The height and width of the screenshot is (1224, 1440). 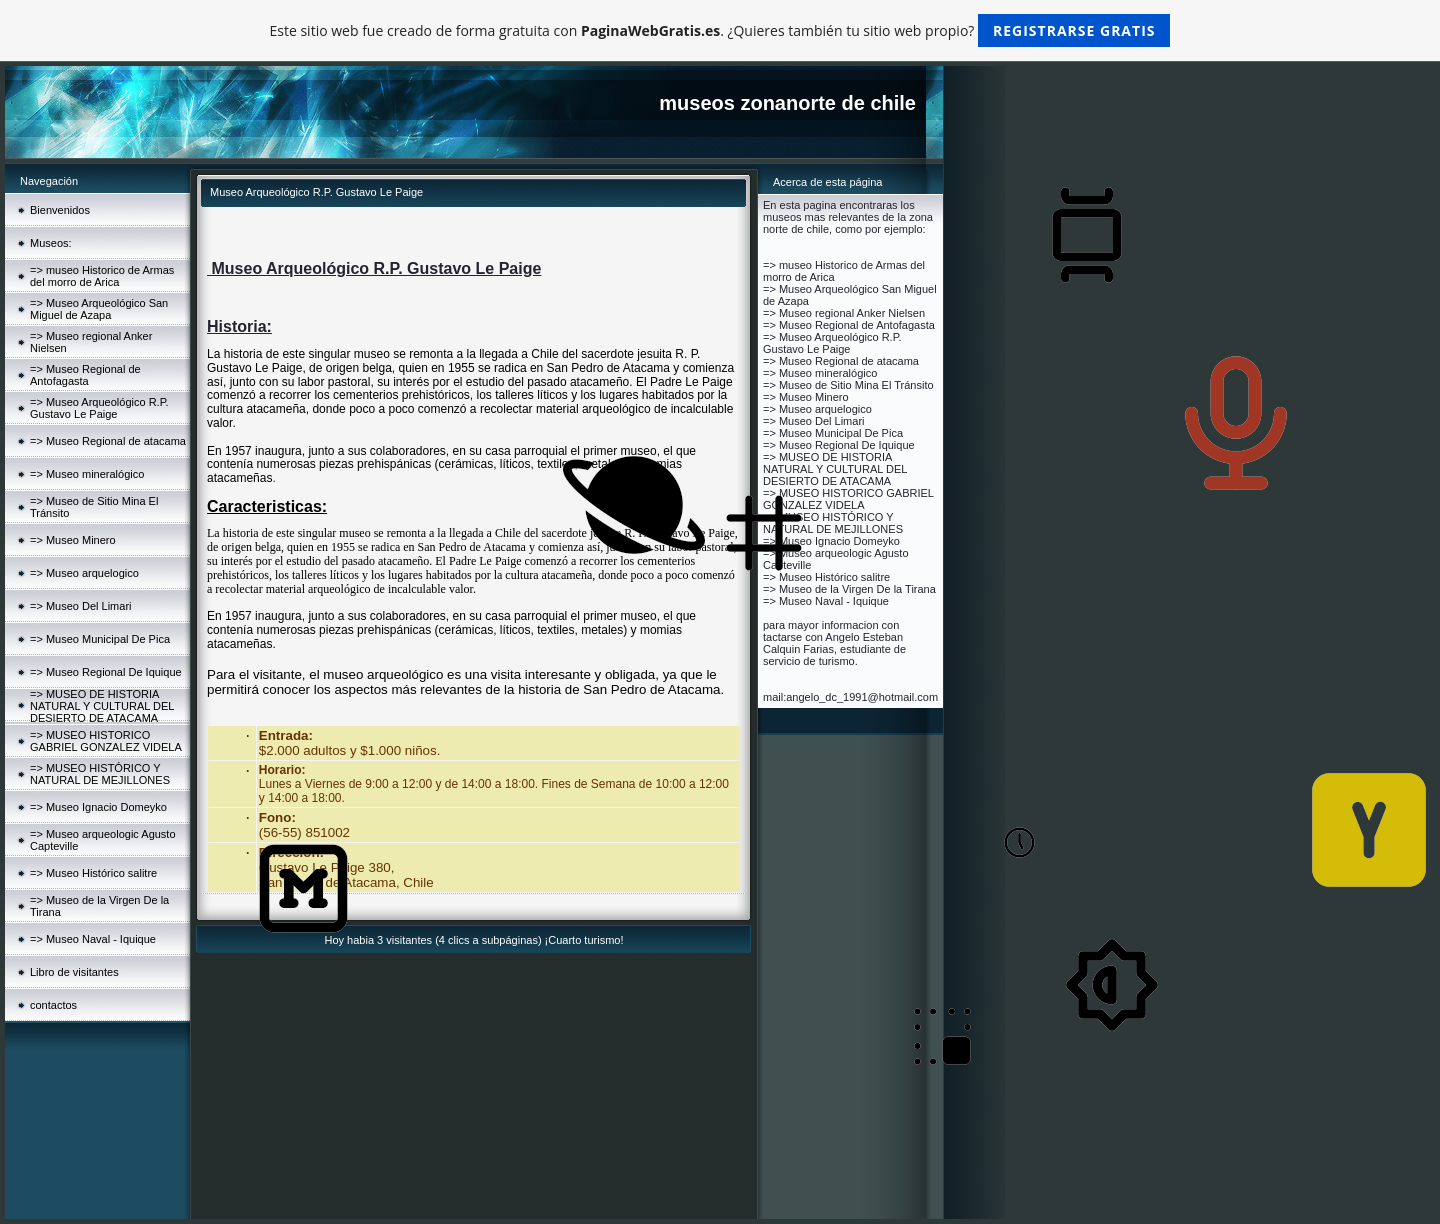 I want to click on scroll through a vertical carousel, so click(x=1087, y=235).